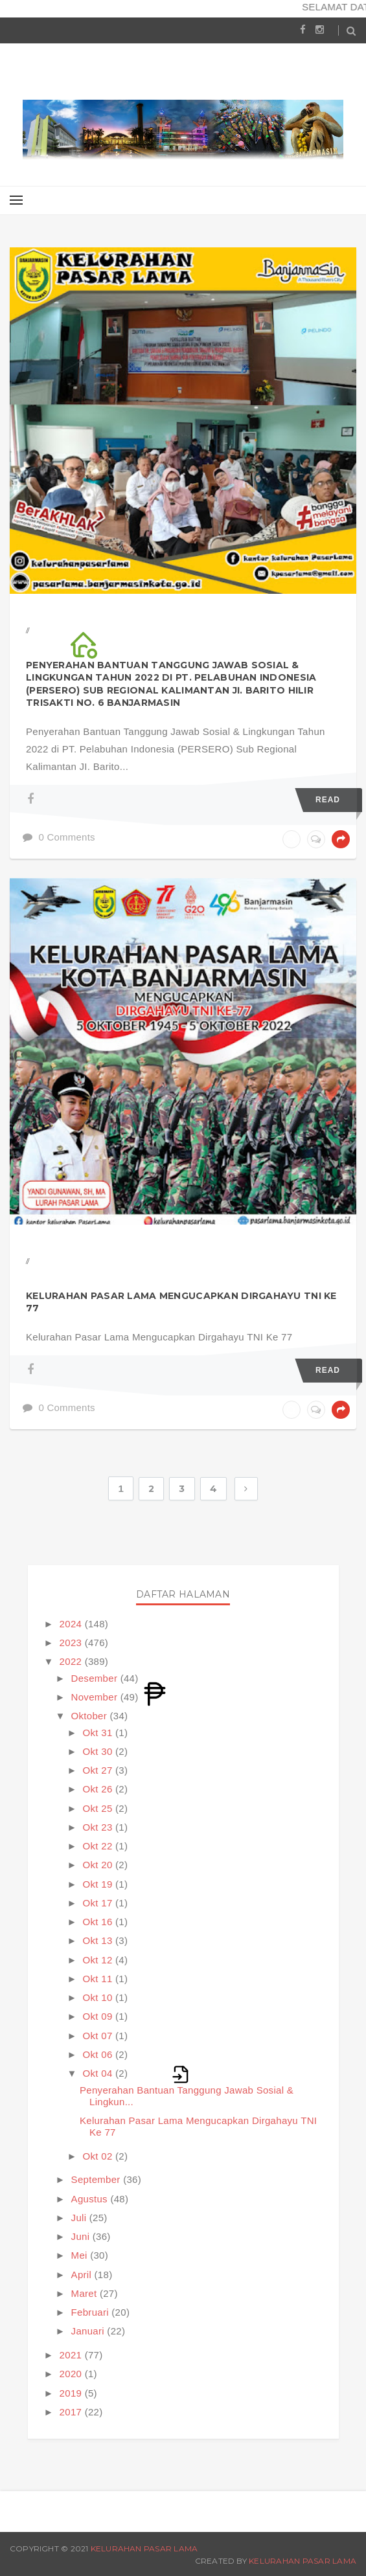 The height and width of the screenshot is (2576, 366). What do you see at coordinates (181, 2074) in the screenshot?
I see `import a file into the application` at bounding box center [181, 2074].